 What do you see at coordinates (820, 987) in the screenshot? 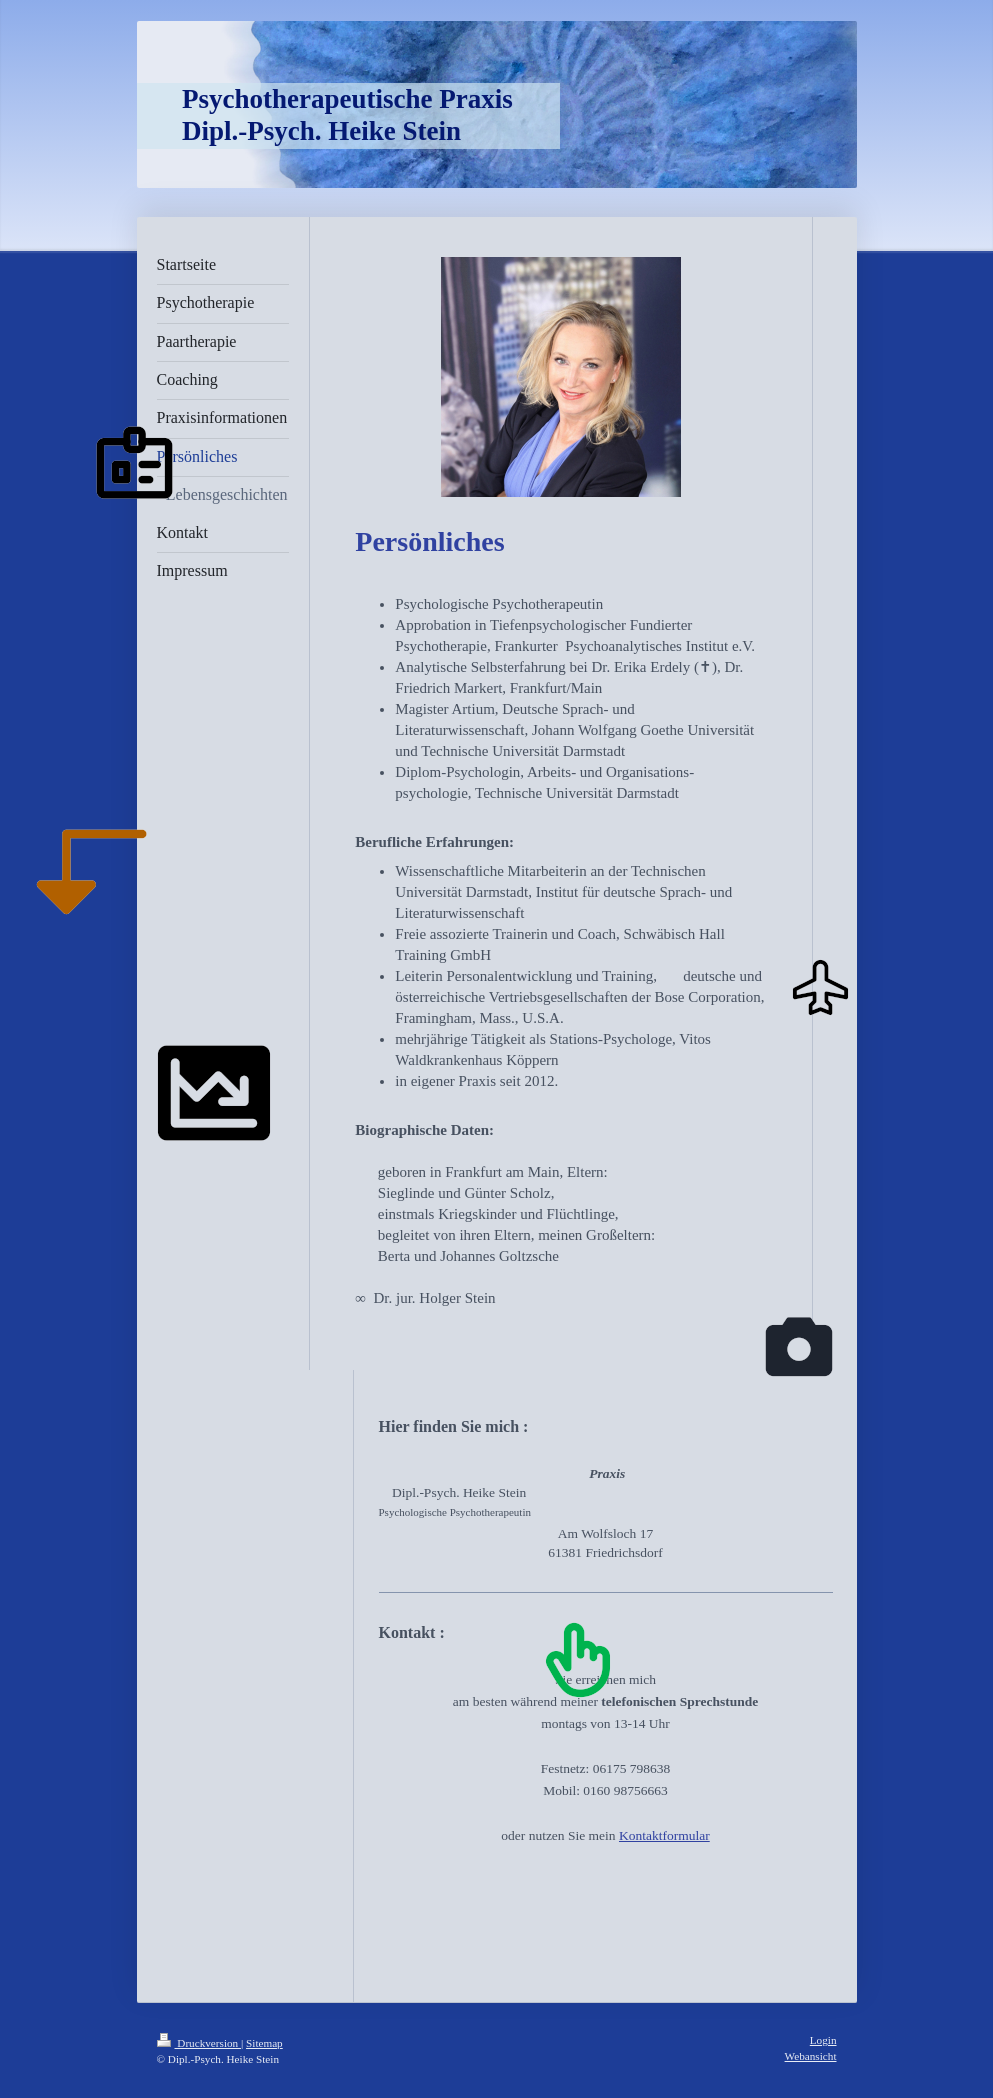
I see `enable airplane mode` at bounding box center [820, 987].